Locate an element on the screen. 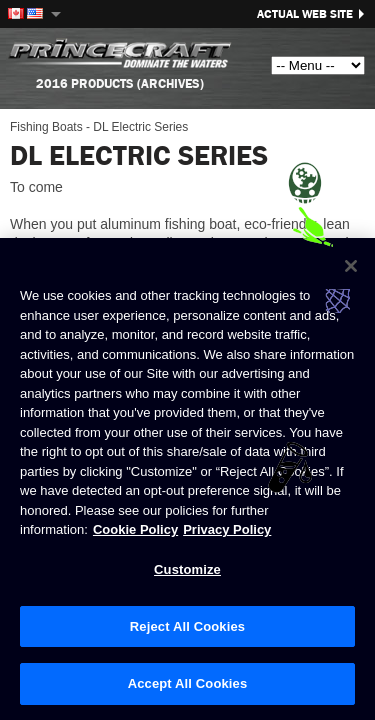 This screenshot has height=720, width=375. access AI or machine learning features is located at coordinates (305, 183).